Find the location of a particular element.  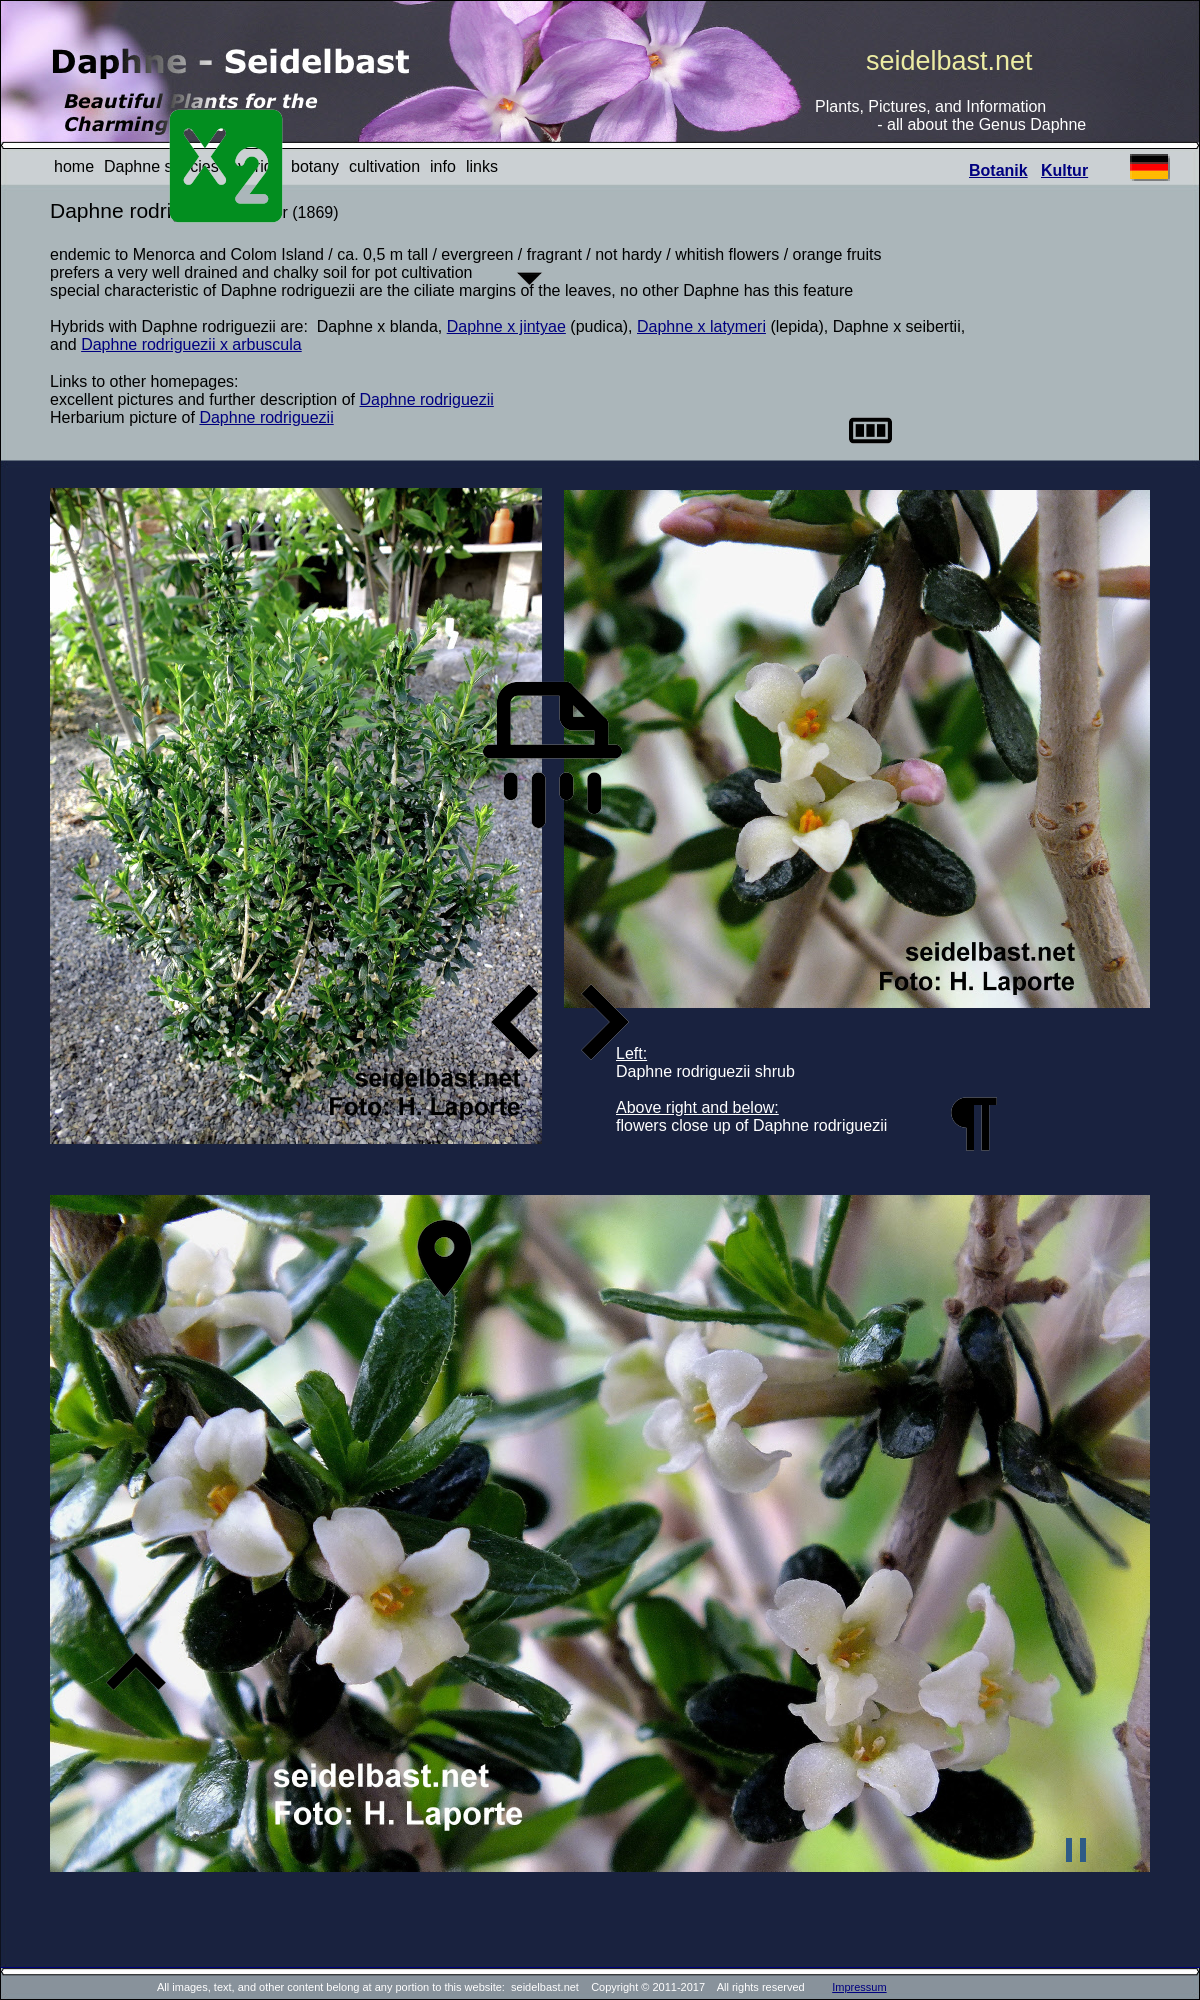

expand a dropdown menu is located at coordinates (529, 277).